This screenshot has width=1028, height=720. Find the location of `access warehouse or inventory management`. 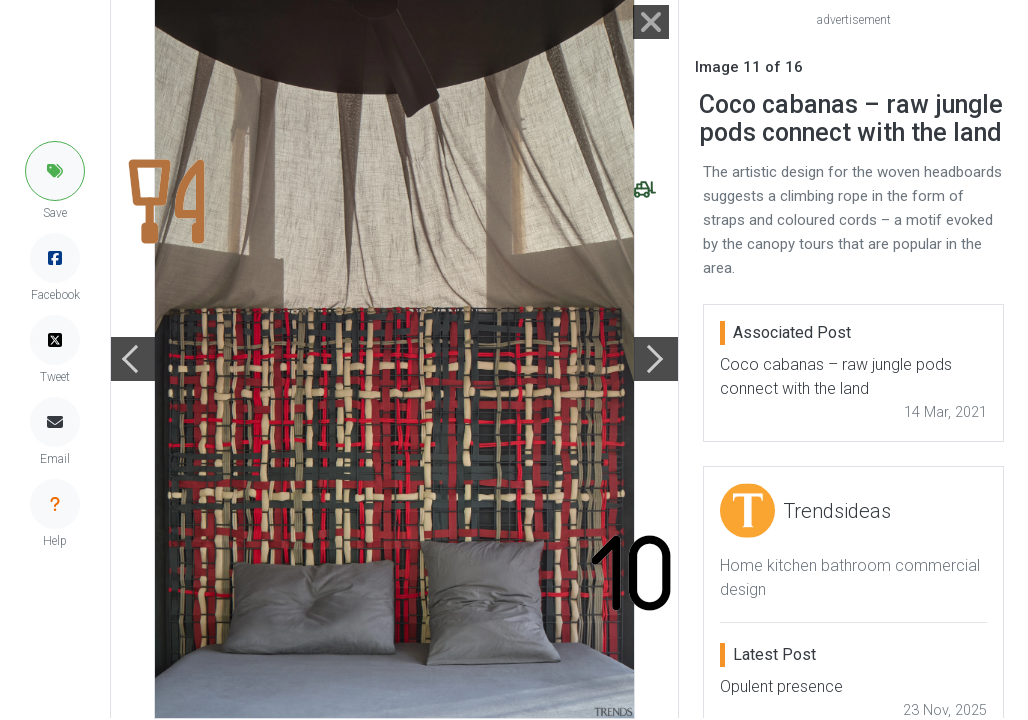

access warehouse or inventory management is located at coordinates (644, 189).